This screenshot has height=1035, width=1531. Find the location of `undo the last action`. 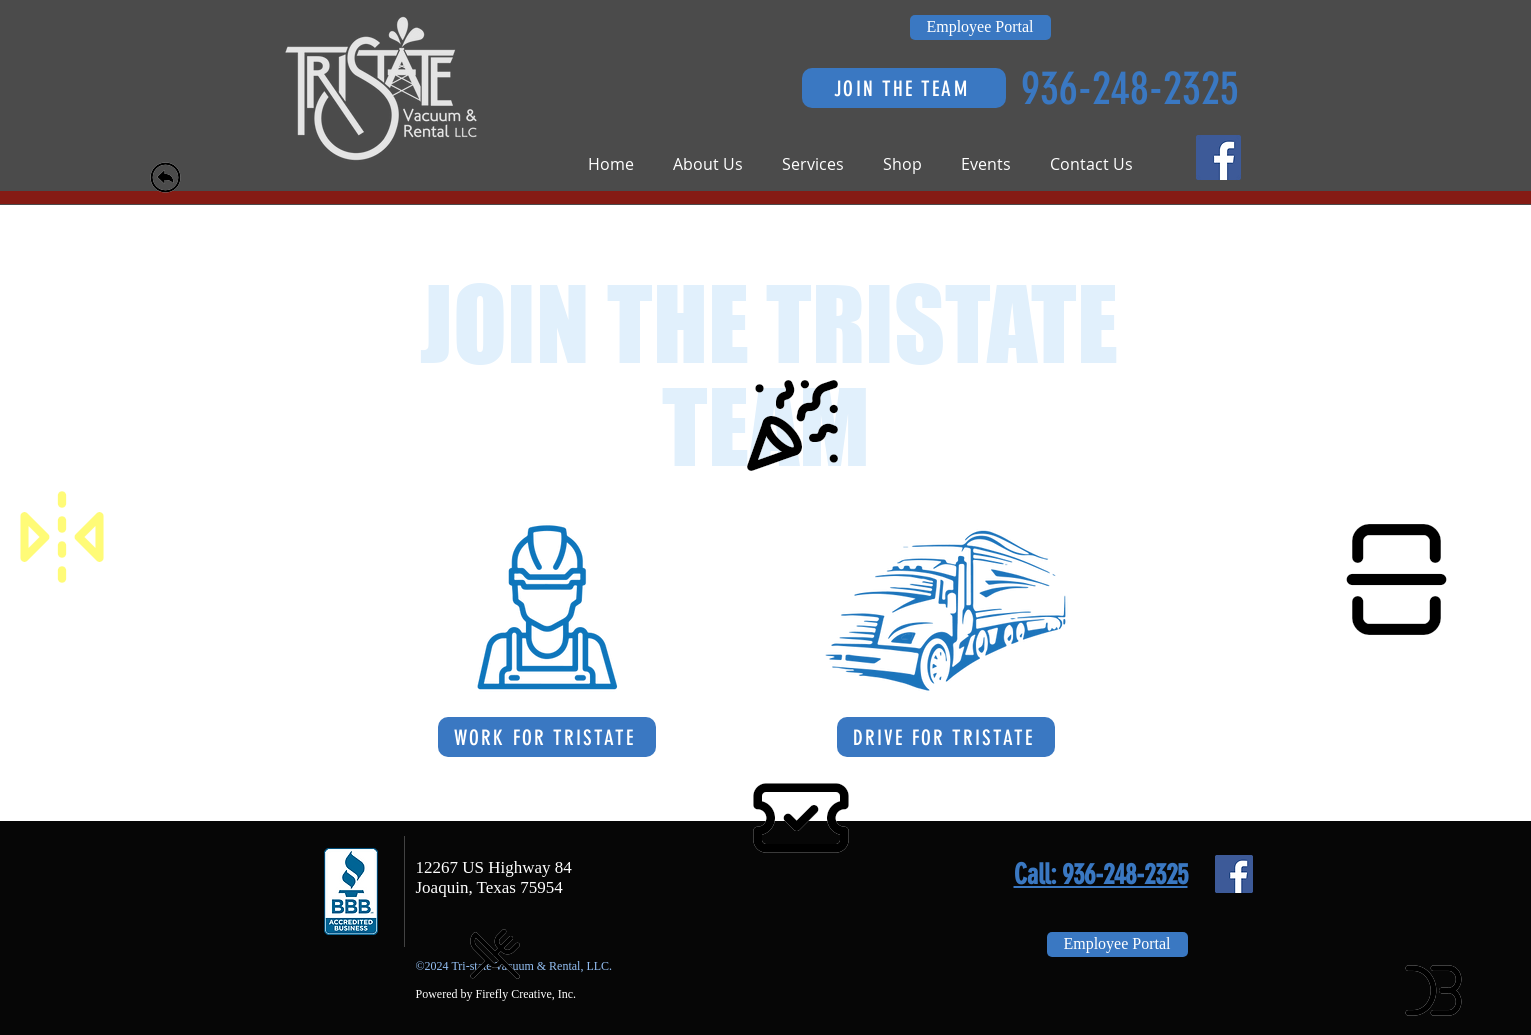

undo the last action is located at coordinates (165, 177).